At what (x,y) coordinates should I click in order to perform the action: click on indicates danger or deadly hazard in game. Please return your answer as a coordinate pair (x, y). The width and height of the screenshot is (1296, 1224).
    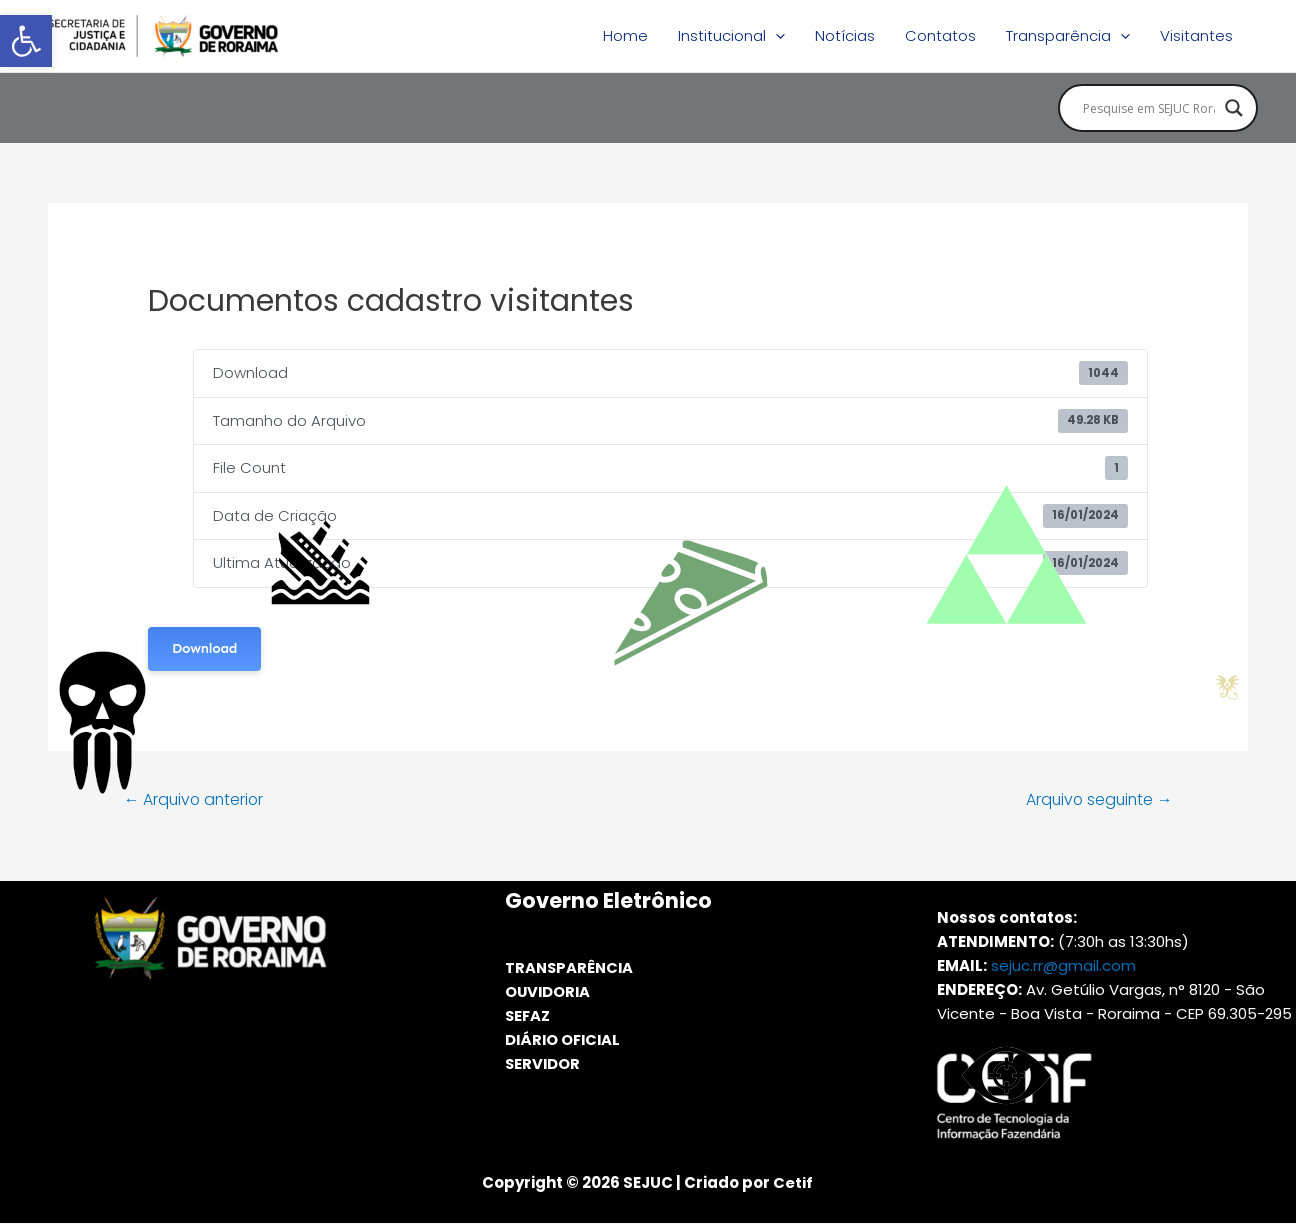
    Looking at the image, I should click on (102, 722).